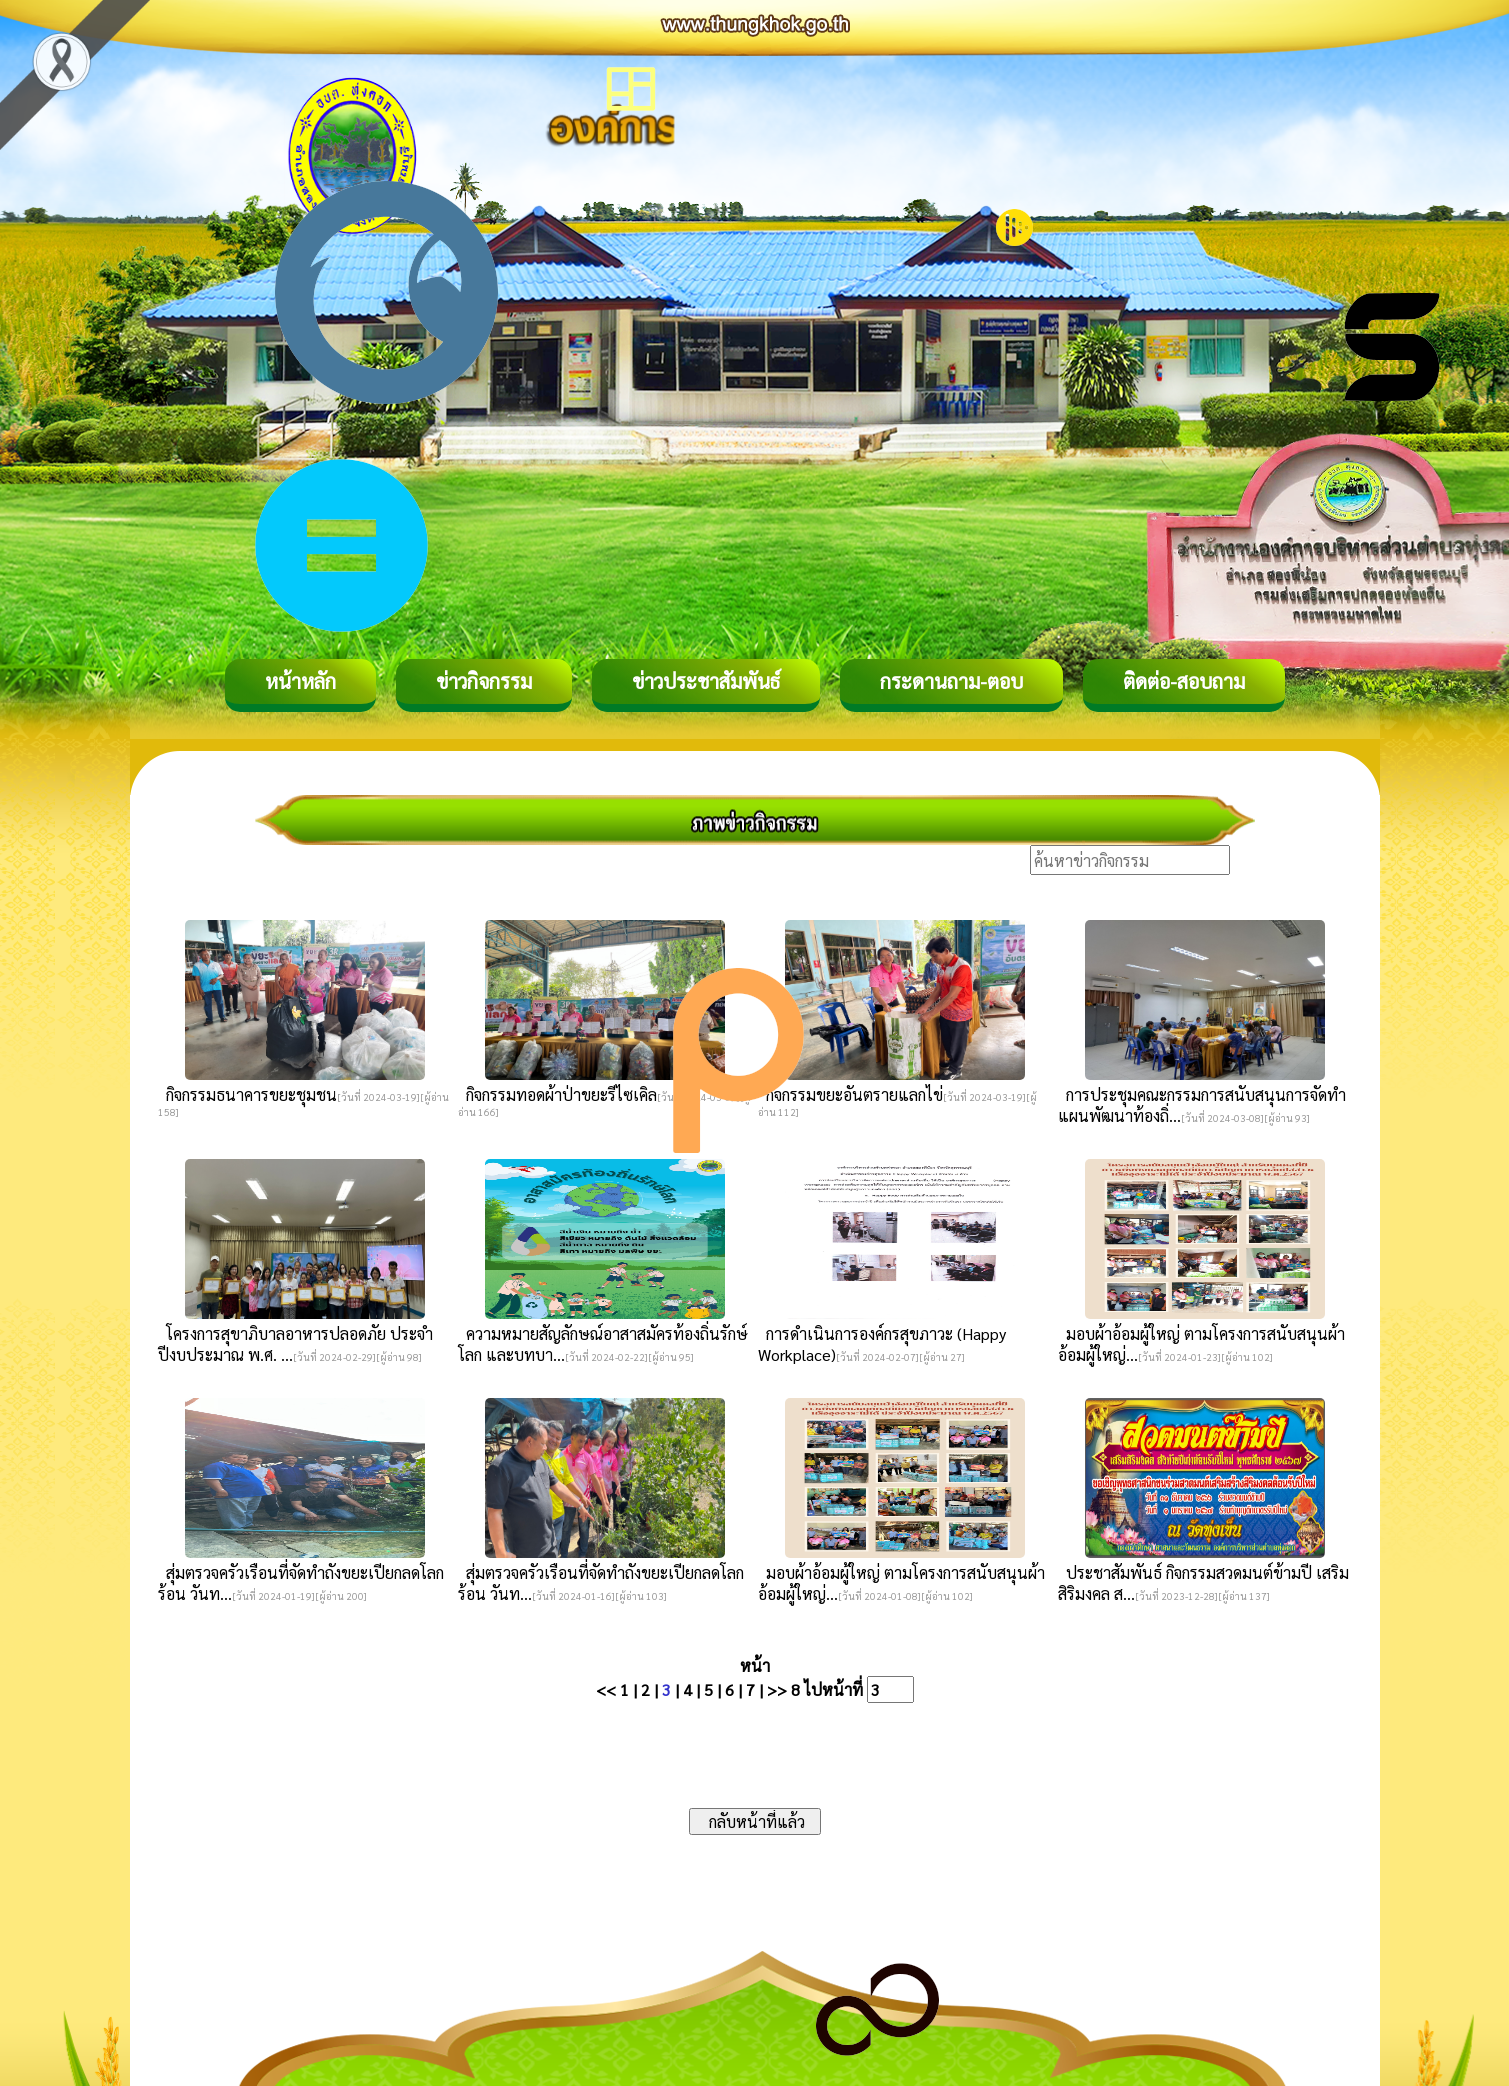 The image size is (1509, 2086). Describe the element at coordinates (1014, 227) in the screenshot. I see `open audioboom podcast platform` at that location.